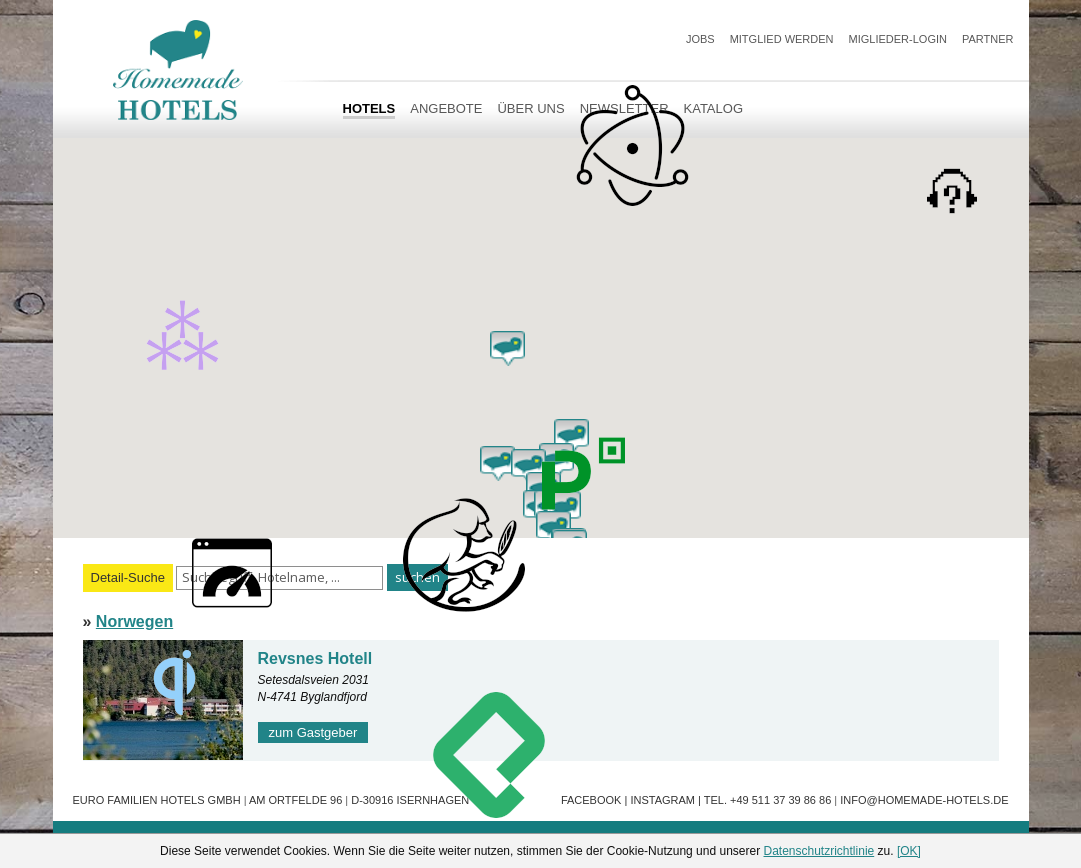 The width and height of the screenshot is (1081, 868). Describe the element at coordinates (489, 755) in the screenshot. I see `open the Platzi learning platform` at that location.